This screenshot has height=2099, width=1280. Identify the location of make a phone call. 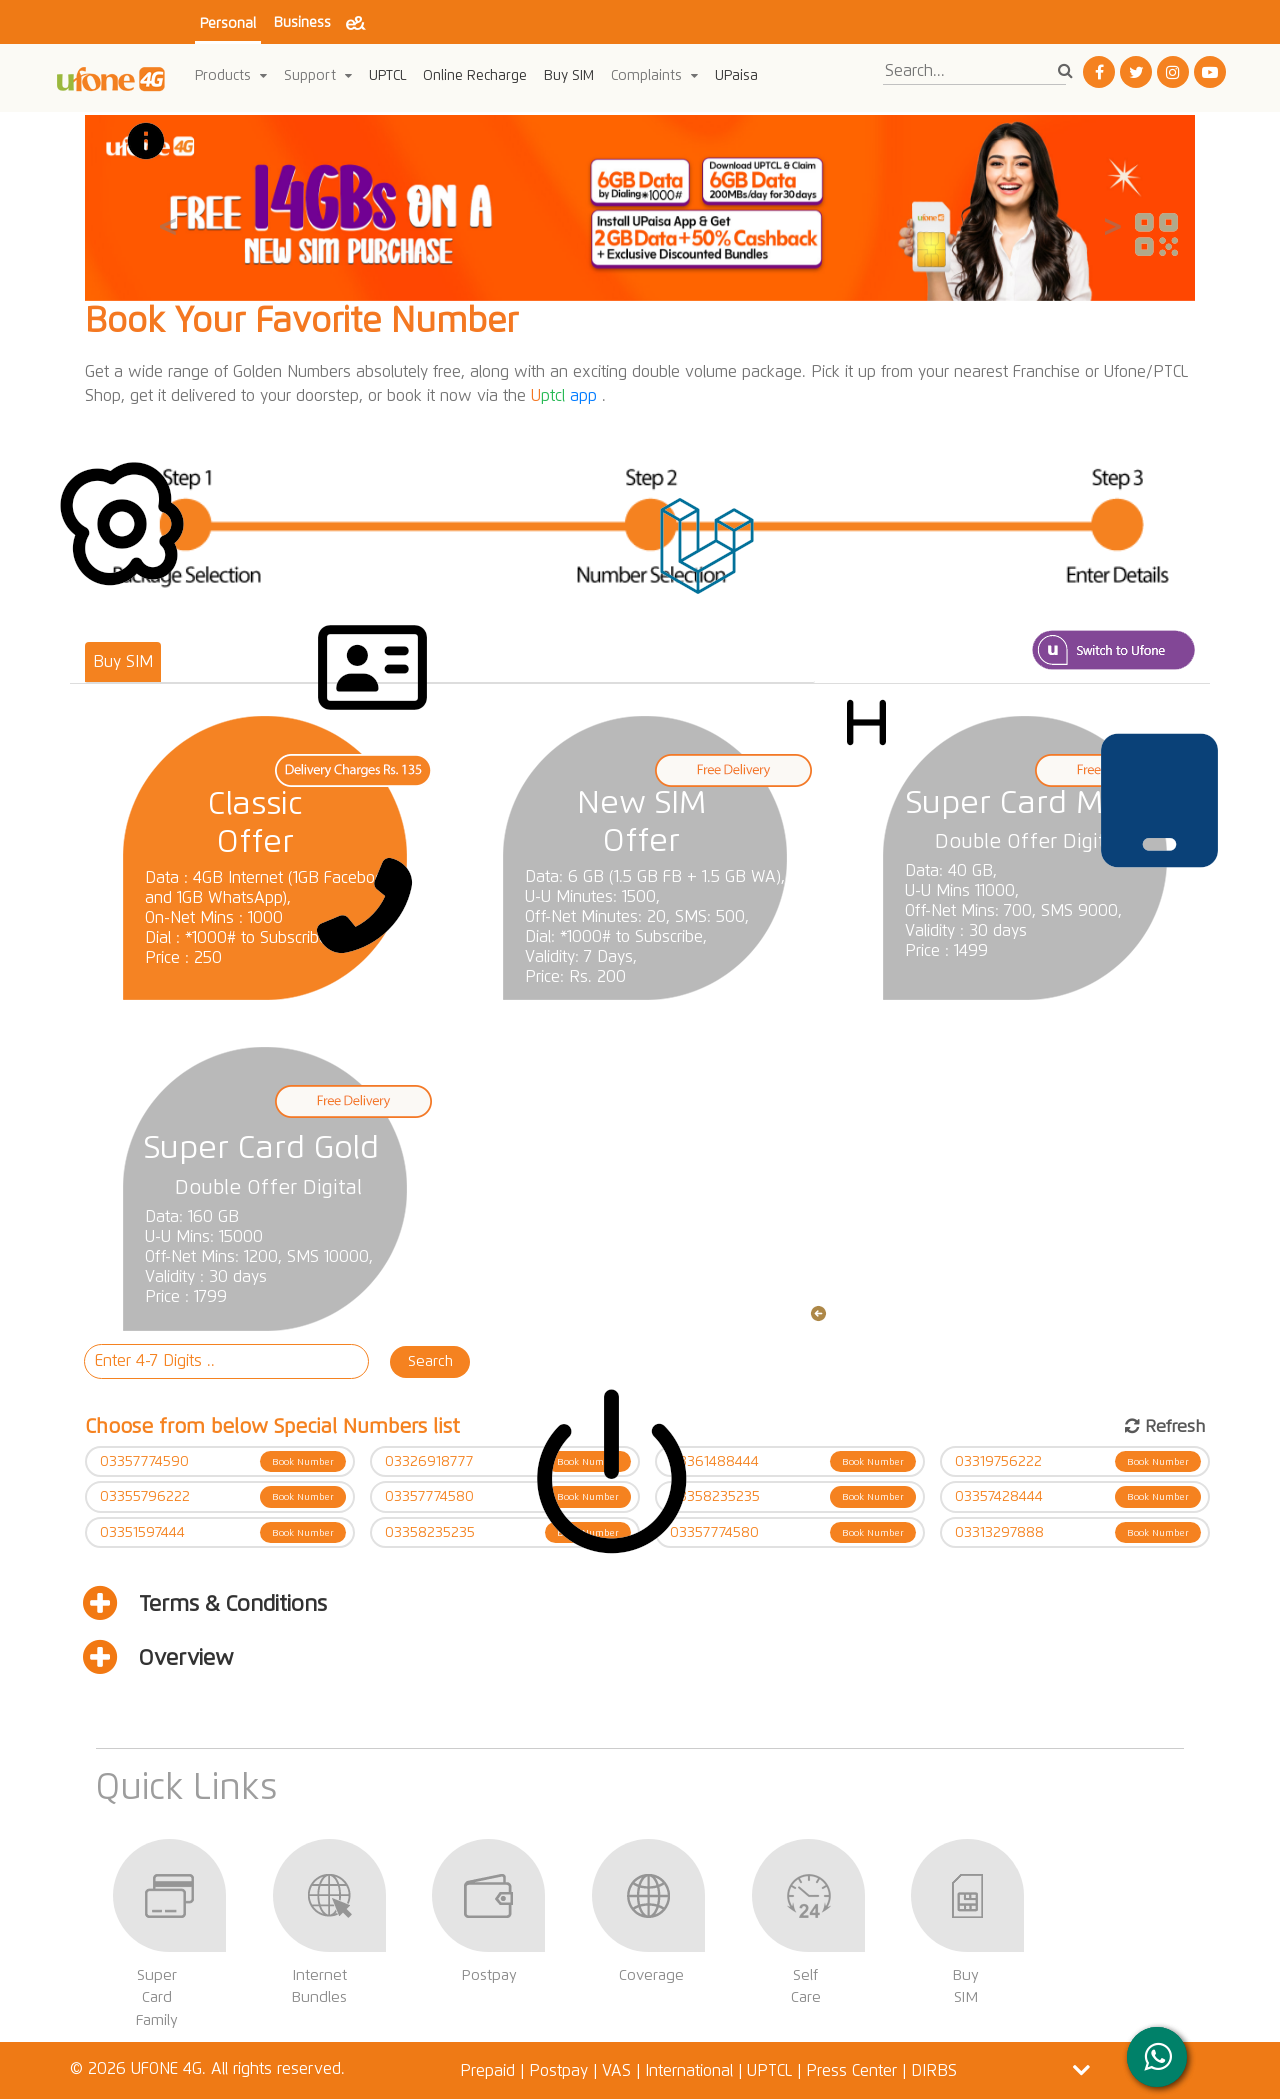
(364, 905).